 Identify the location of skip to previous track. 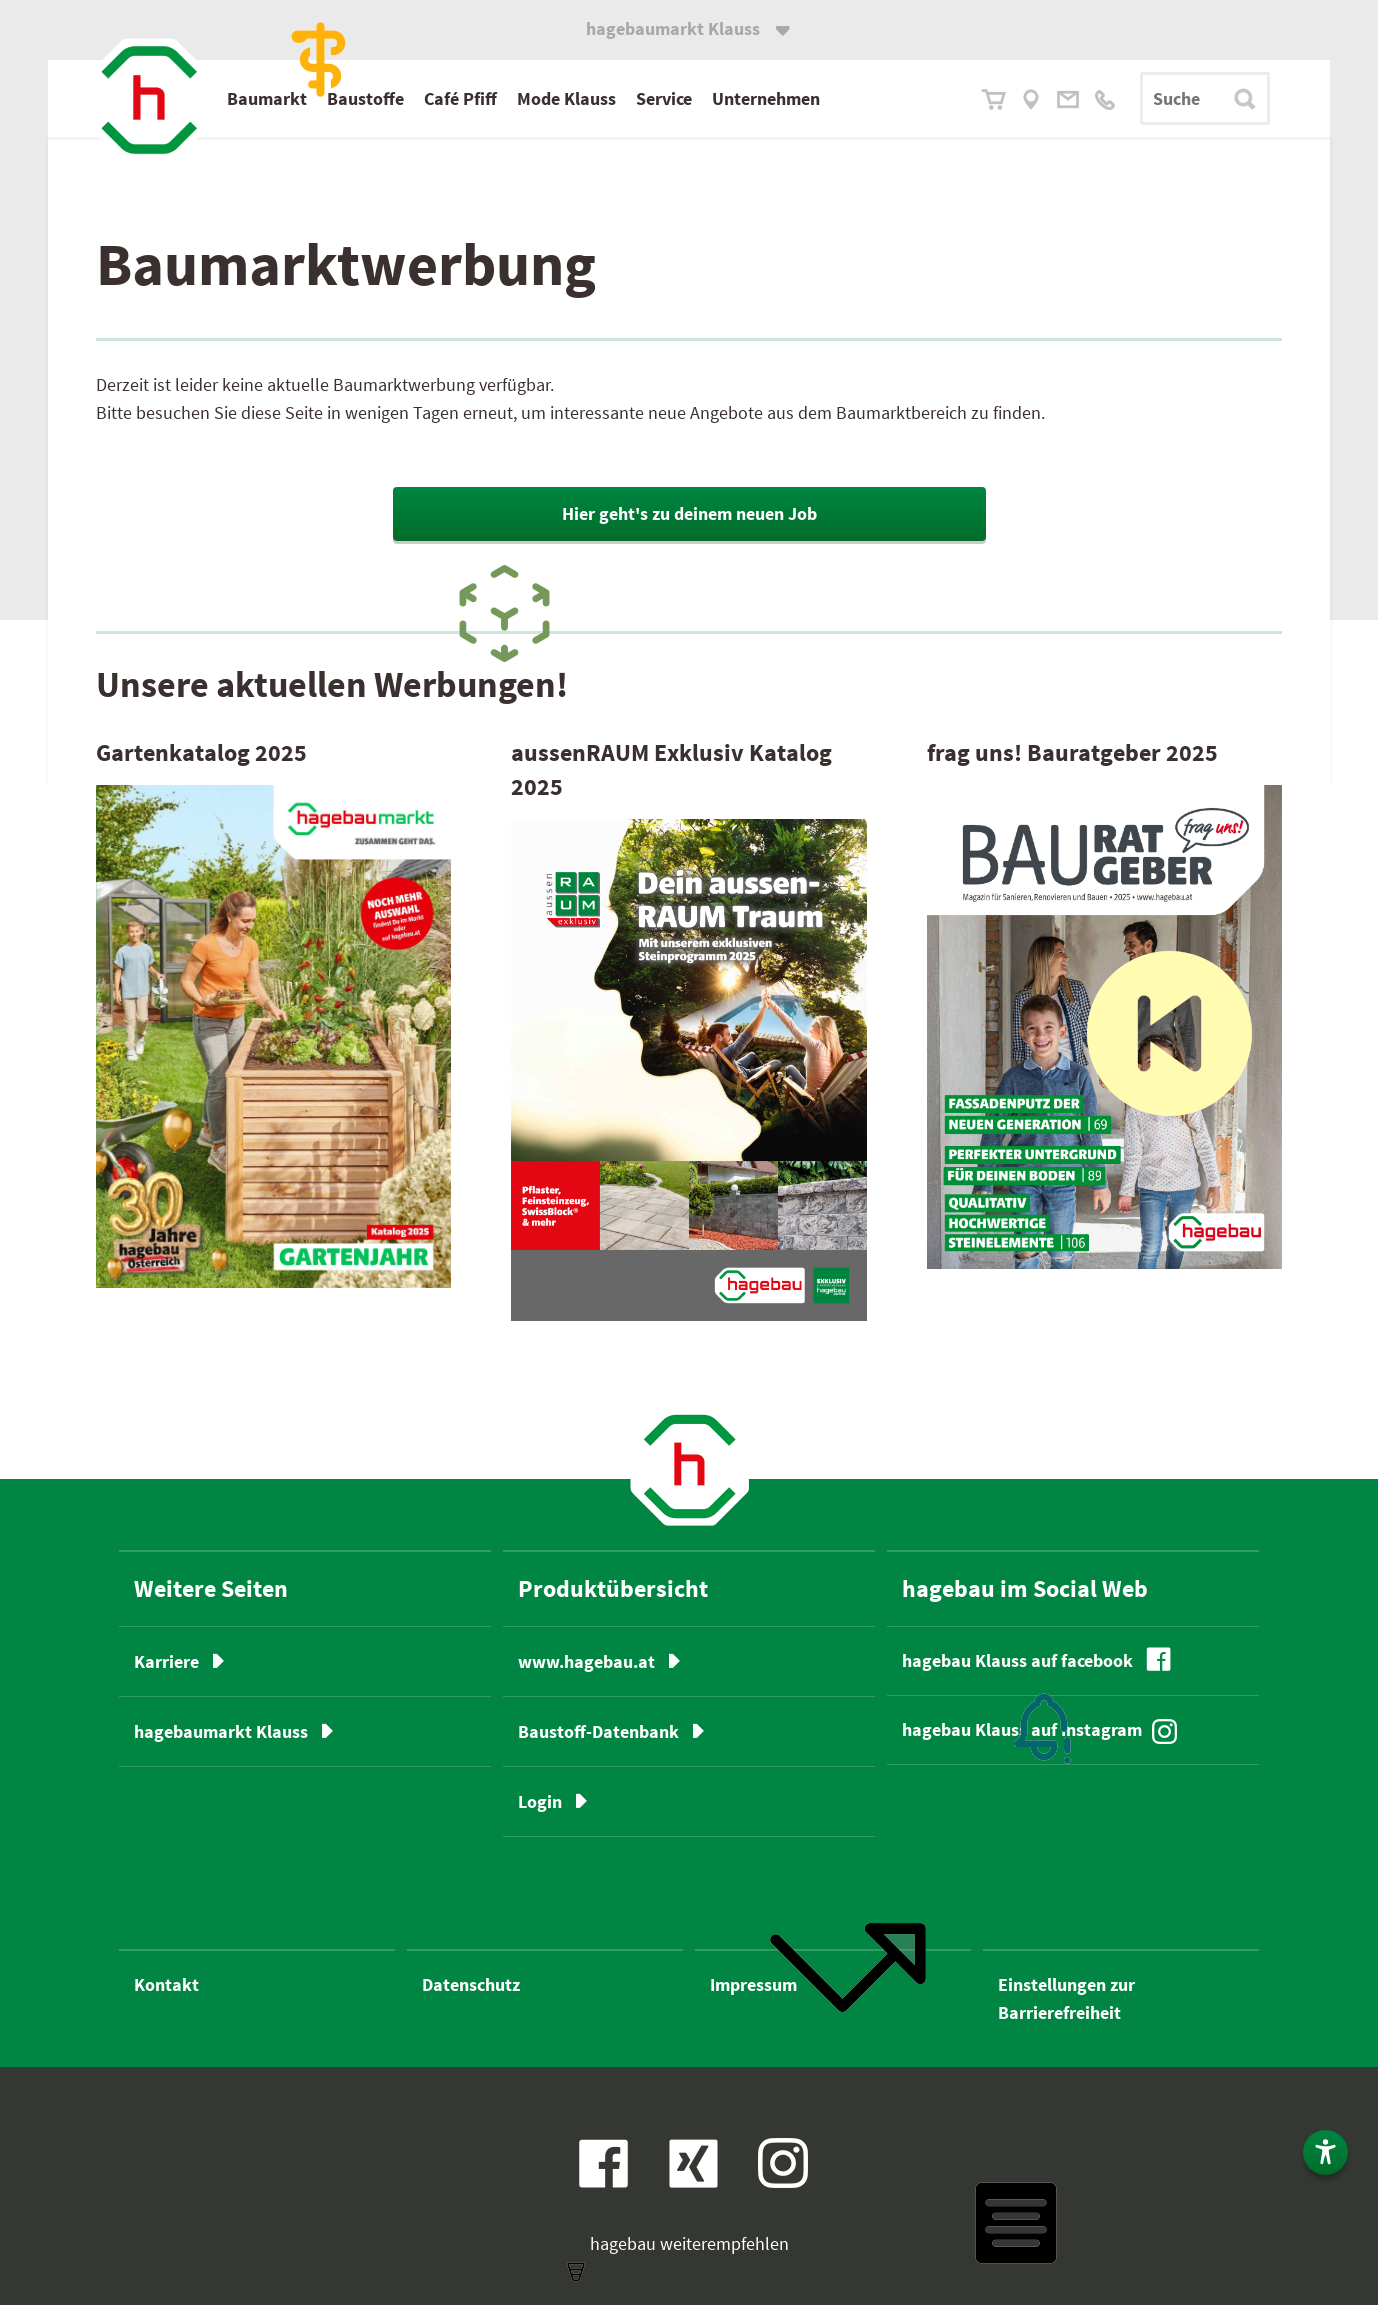
(1169, 1033).